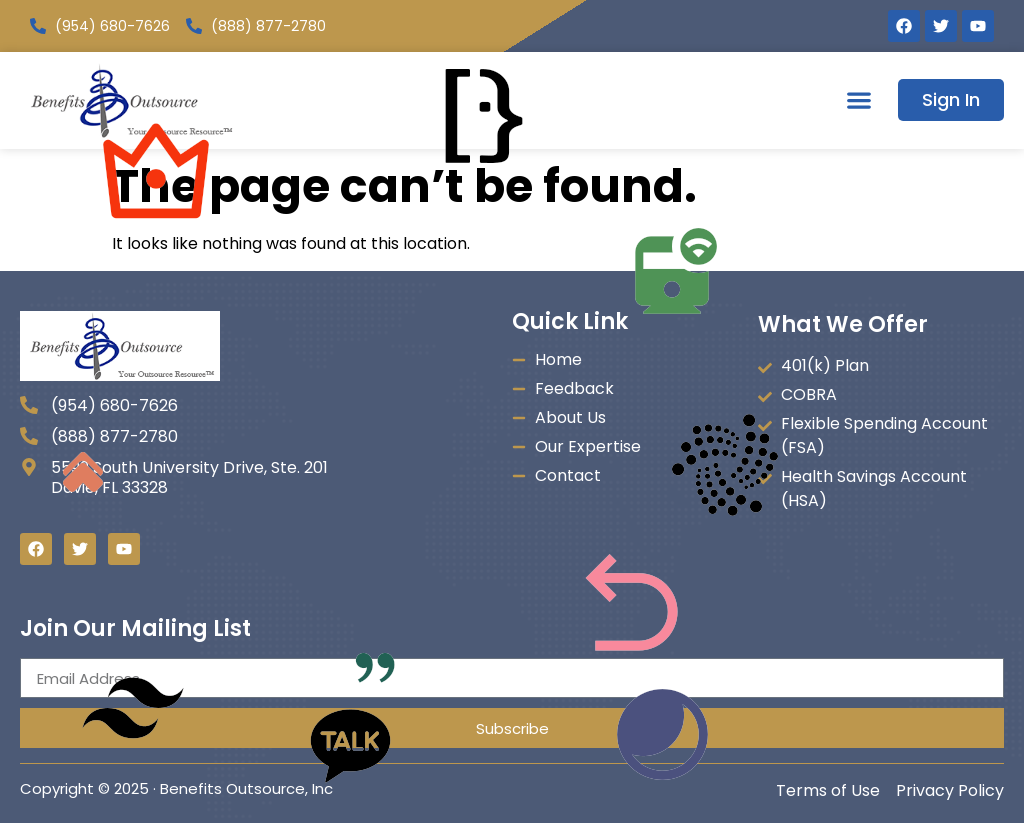 Image resolution: width=1024 pixels, height=823 pixels. What do you see at coordinates (672, 273) in the screenshot?
I see `indicates wifi is available on this train` at bounding box center [672, 273].